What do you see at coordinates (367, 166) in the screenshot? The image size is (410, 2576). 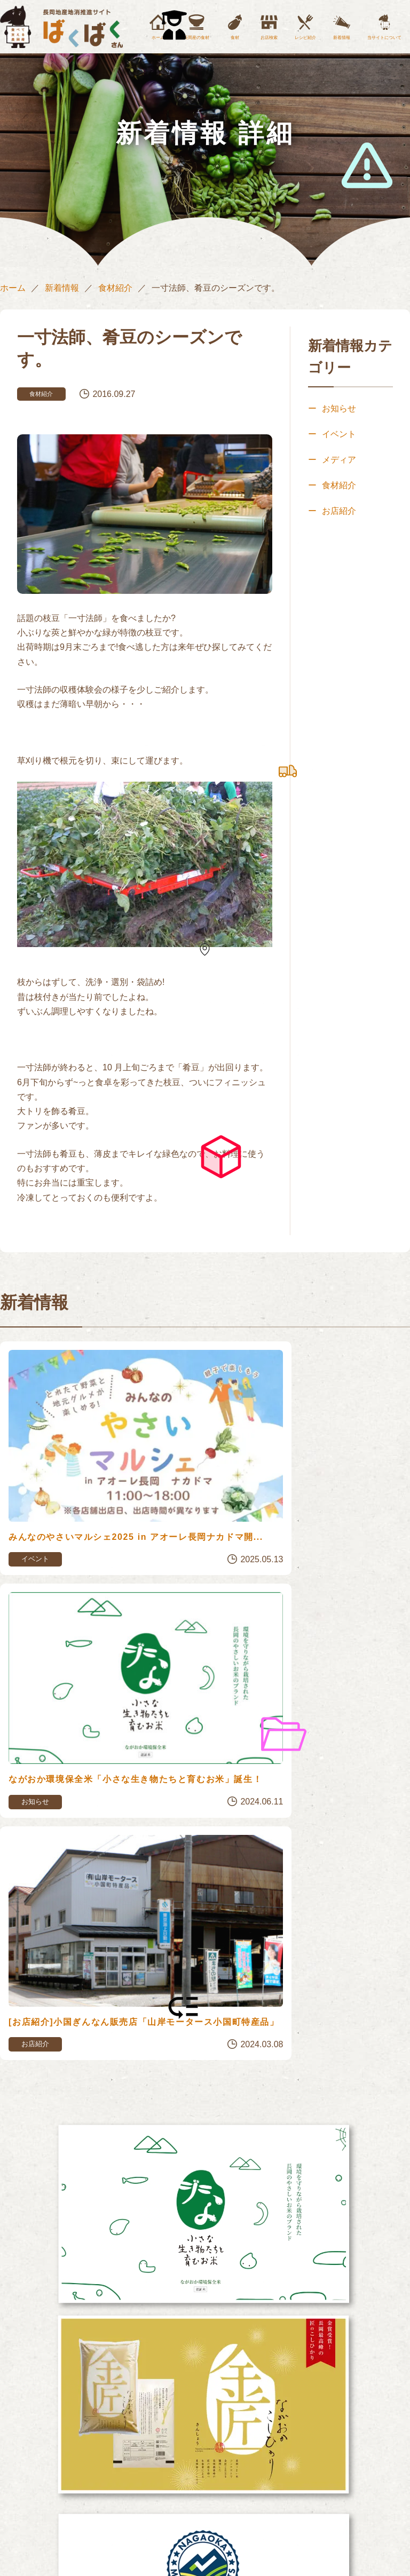 I see `indicates a warning or alert status` at bounding box center [367, 166].